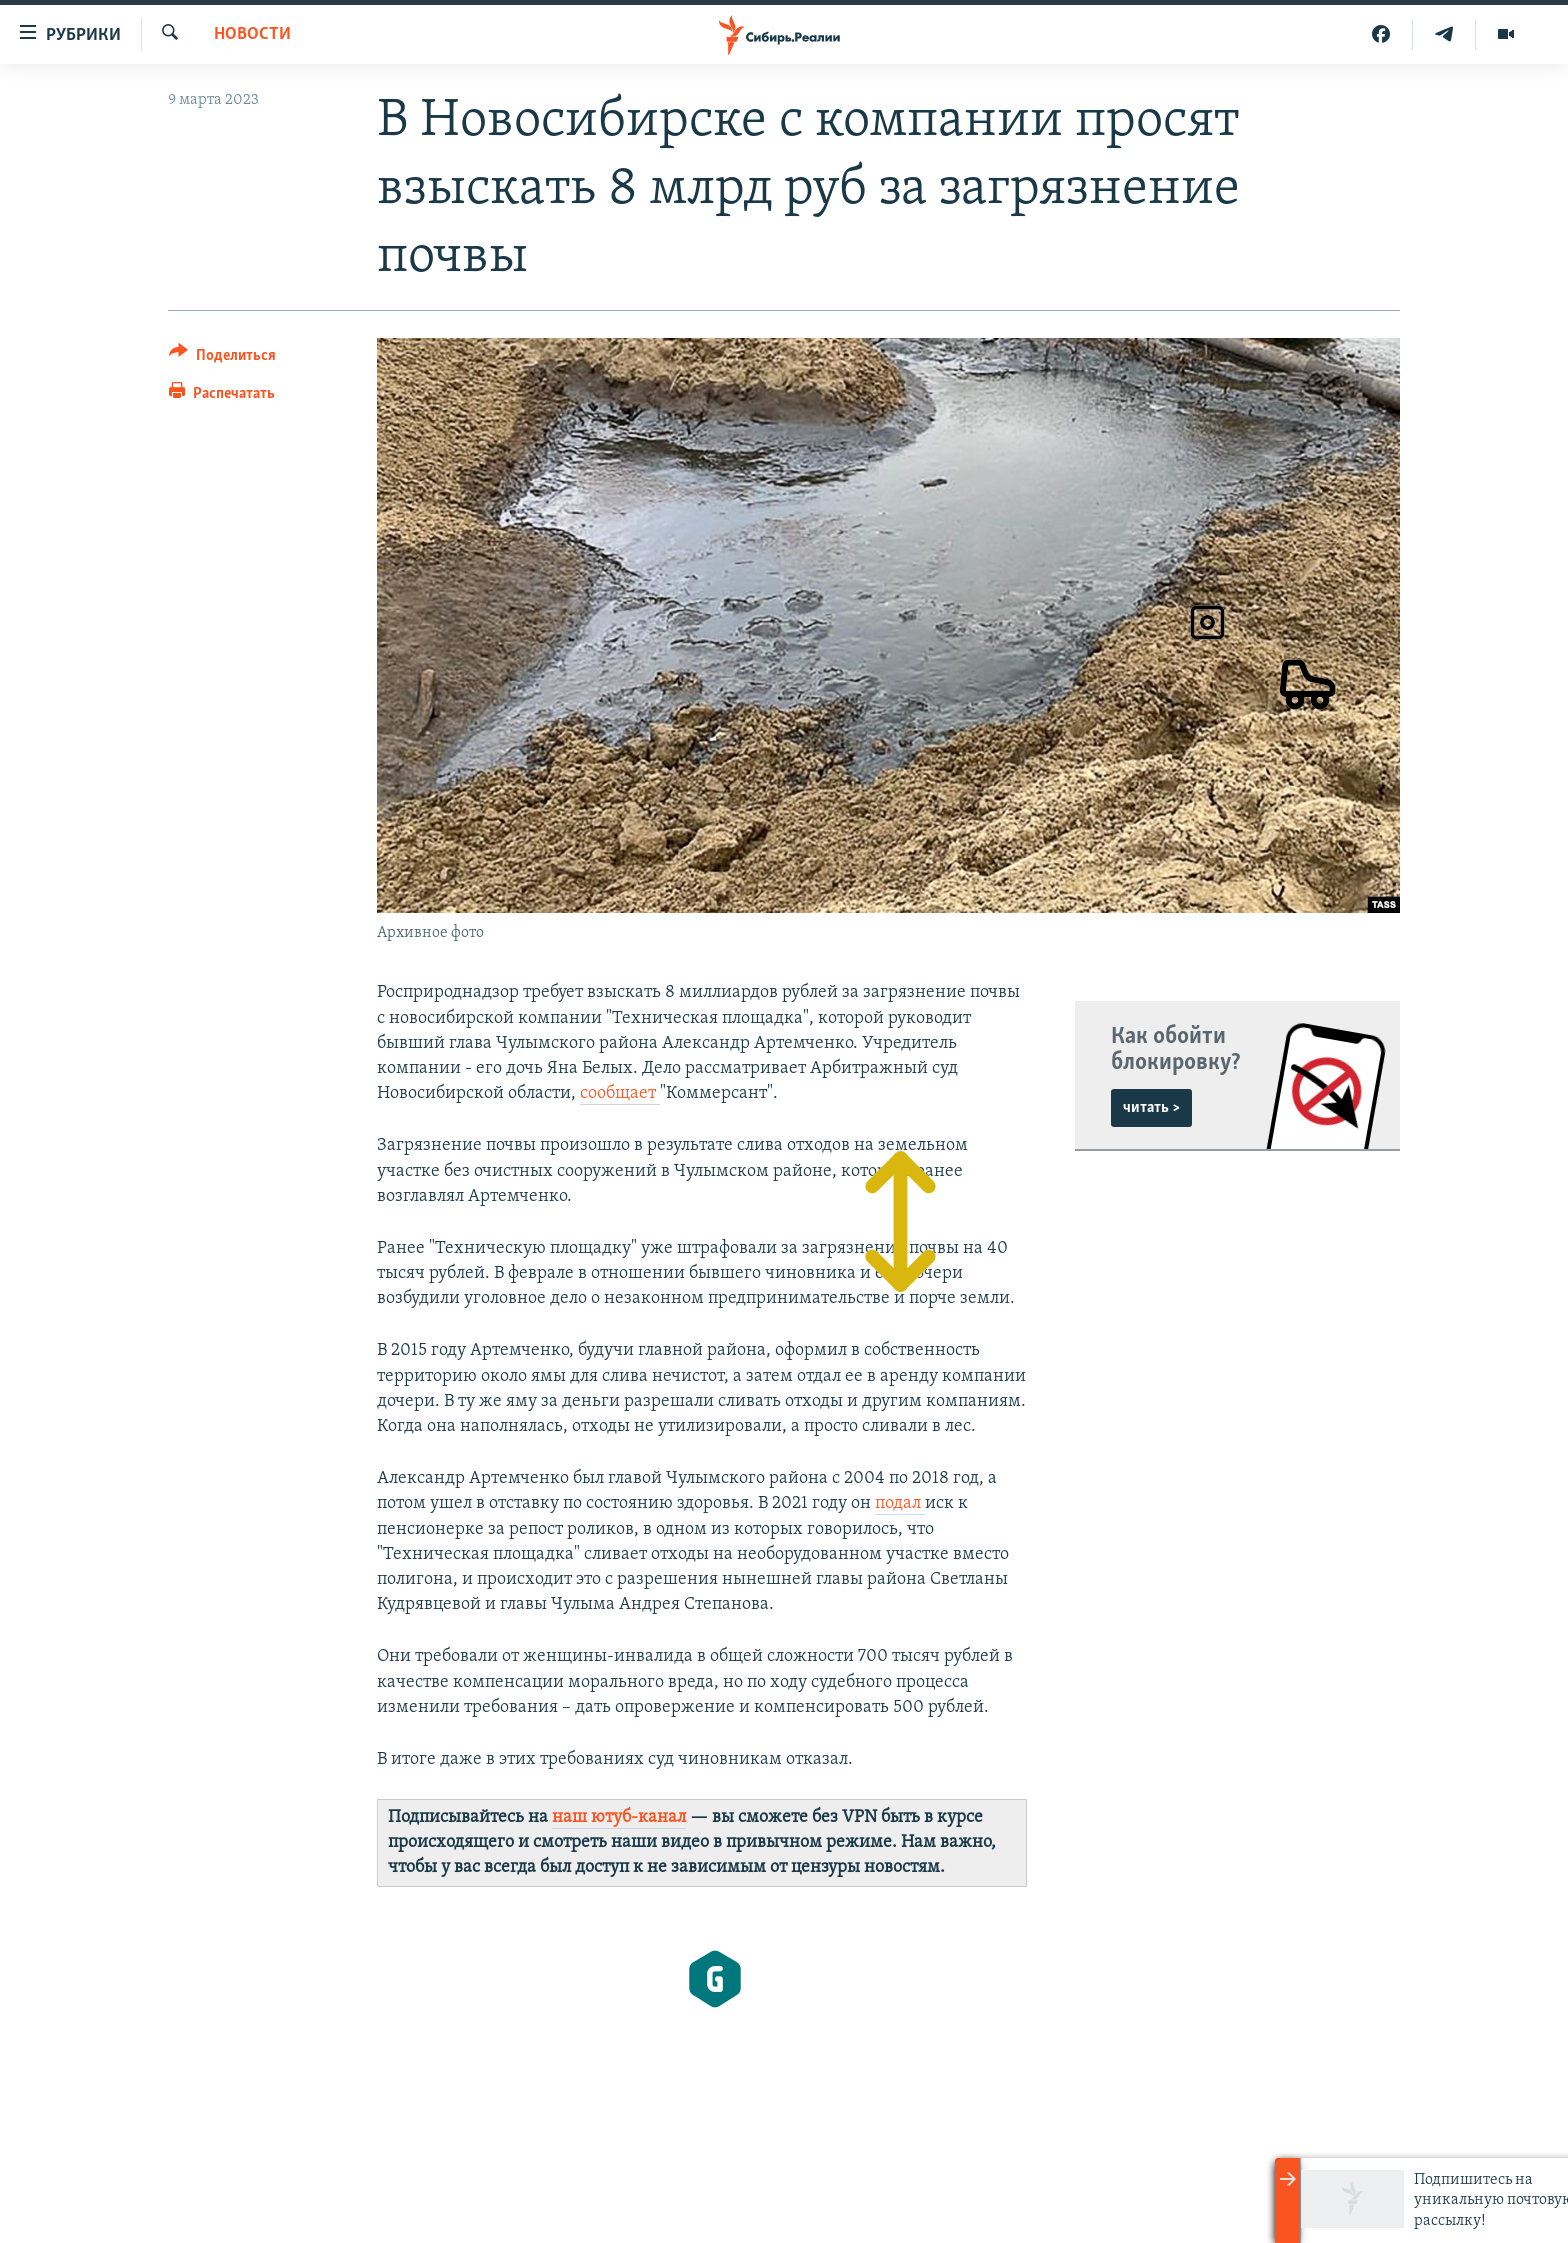  Describe the element at coordinates (1307, 684) in the screenshot. I see `browse roller skating activities or locations` at that location.